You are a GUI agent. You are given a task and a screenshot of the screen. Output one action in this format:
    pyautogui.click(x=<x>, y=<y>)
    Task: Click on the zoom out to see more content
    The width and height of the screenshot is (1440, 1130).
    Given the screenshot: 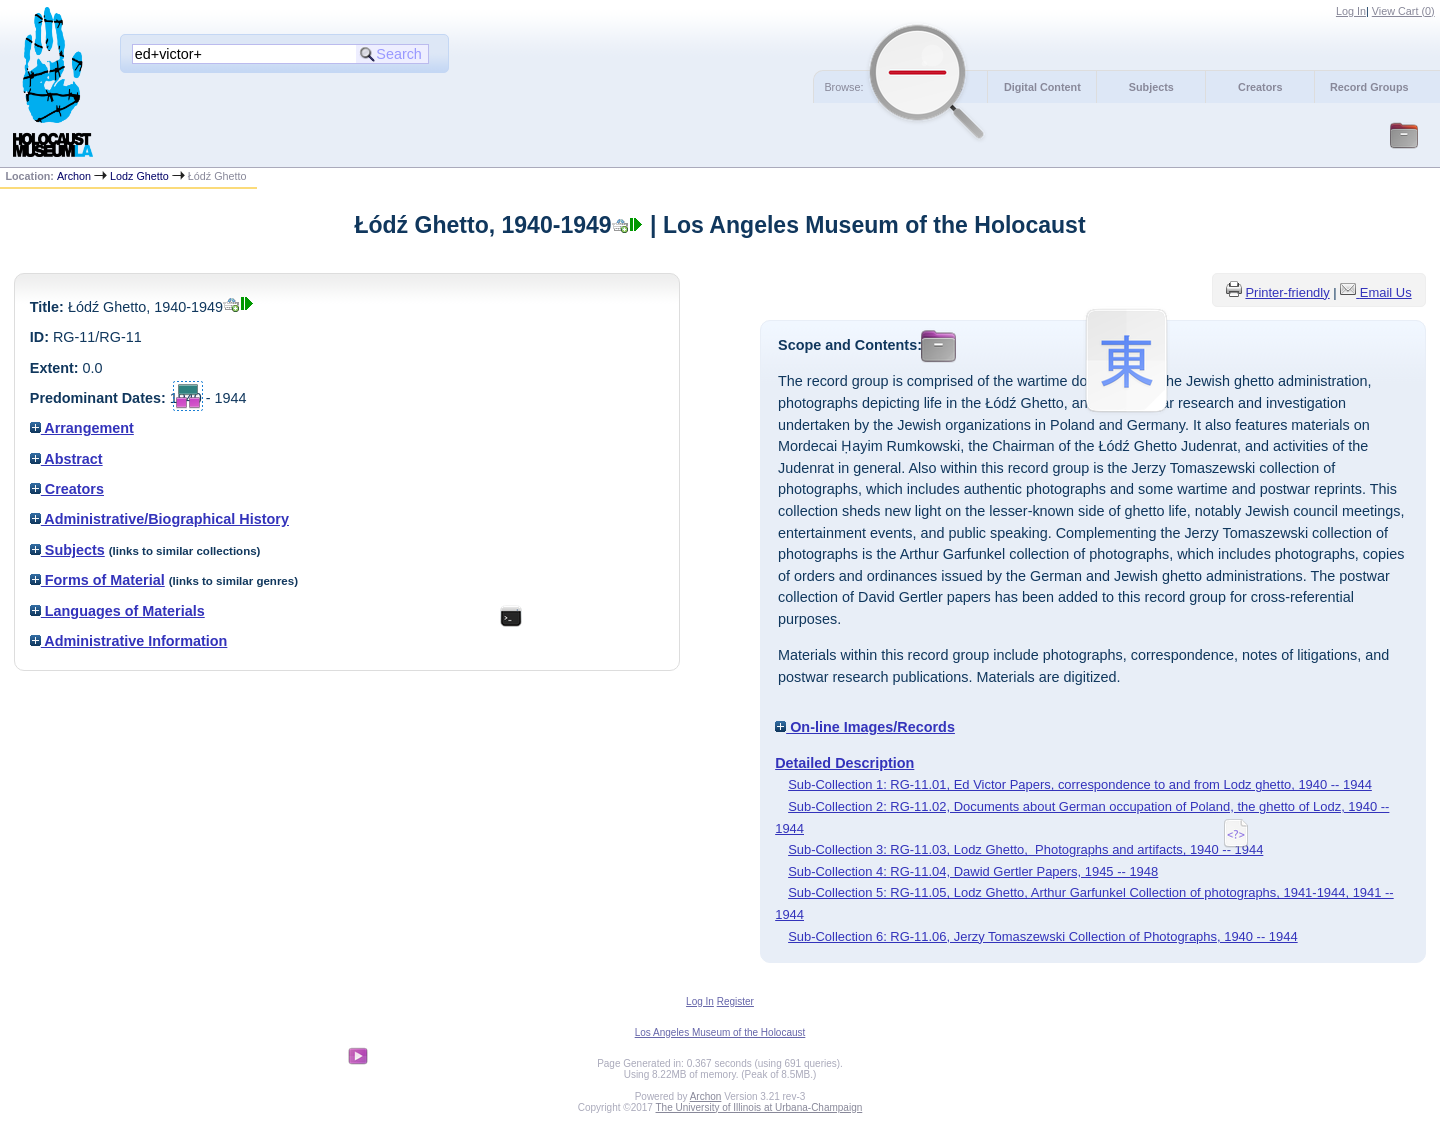 What is the action you would take?
    pyautogui.click(x=925, y=80)
    